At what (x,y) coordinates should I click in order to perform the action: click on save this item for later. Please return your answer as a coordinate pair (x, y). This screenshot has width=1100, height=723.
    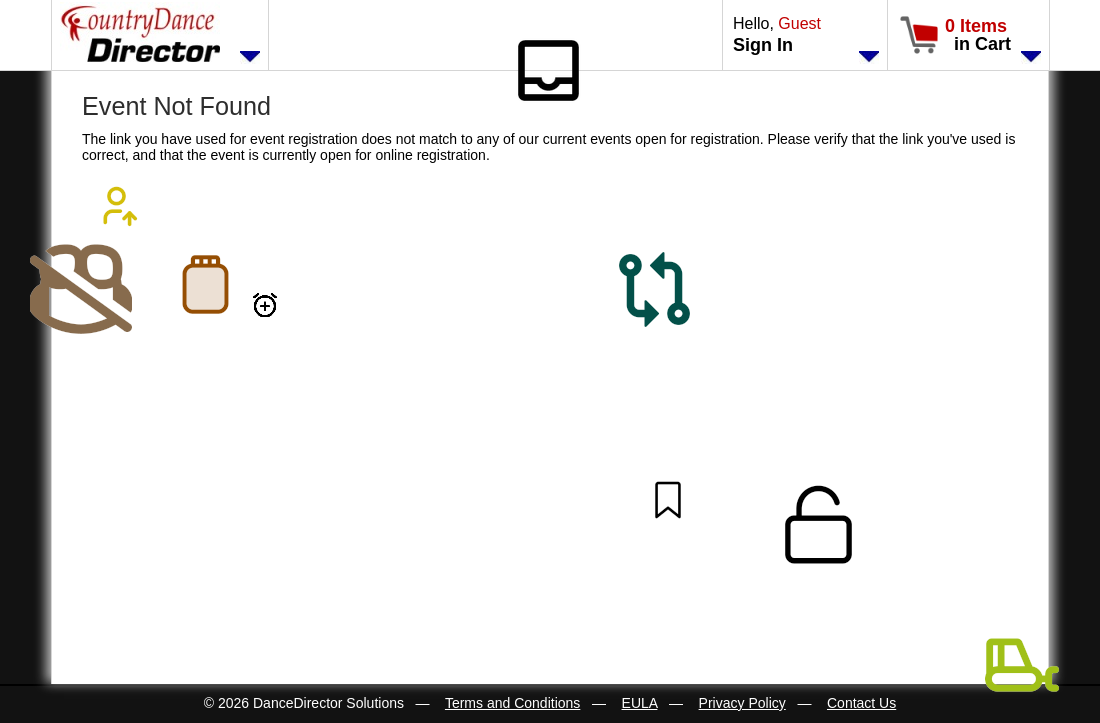
    Looking at the image, I should click on (668, 500).